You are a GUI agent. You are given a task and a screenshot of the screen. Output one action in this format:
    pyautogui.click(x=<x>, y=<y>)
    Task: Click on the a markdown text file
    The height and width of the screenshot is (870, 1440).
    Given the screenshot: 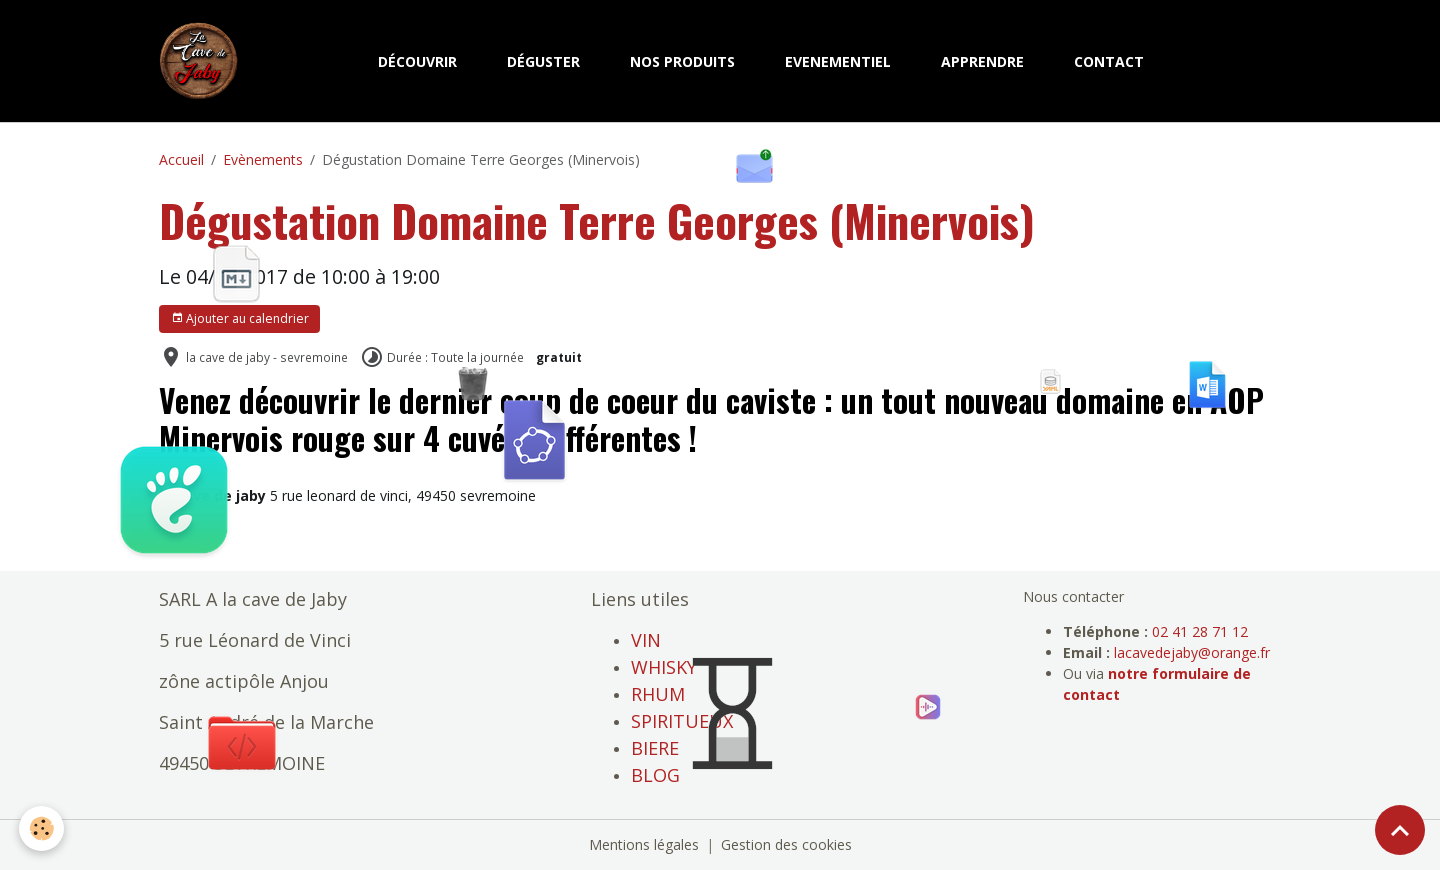 What is the action you would take?
    pyautogui.click(x=236, y=273)
    